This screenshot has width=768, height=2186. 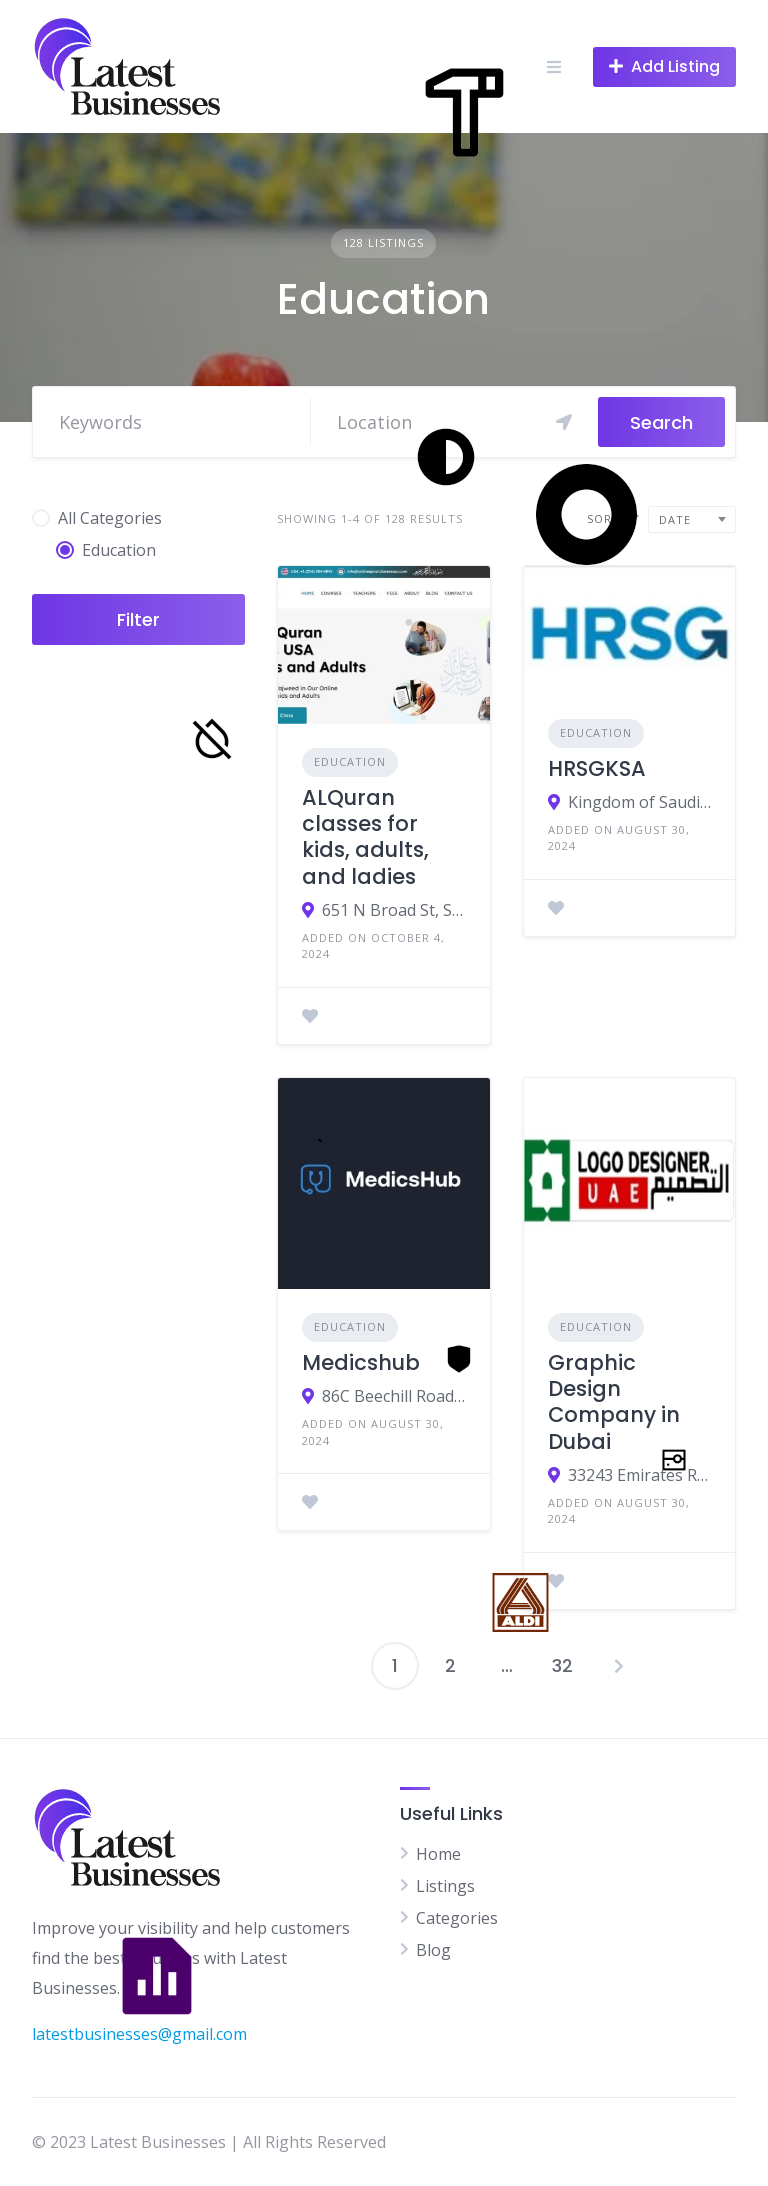 I want to click on indicates secure or protected status, so click(x=459, y=1359).